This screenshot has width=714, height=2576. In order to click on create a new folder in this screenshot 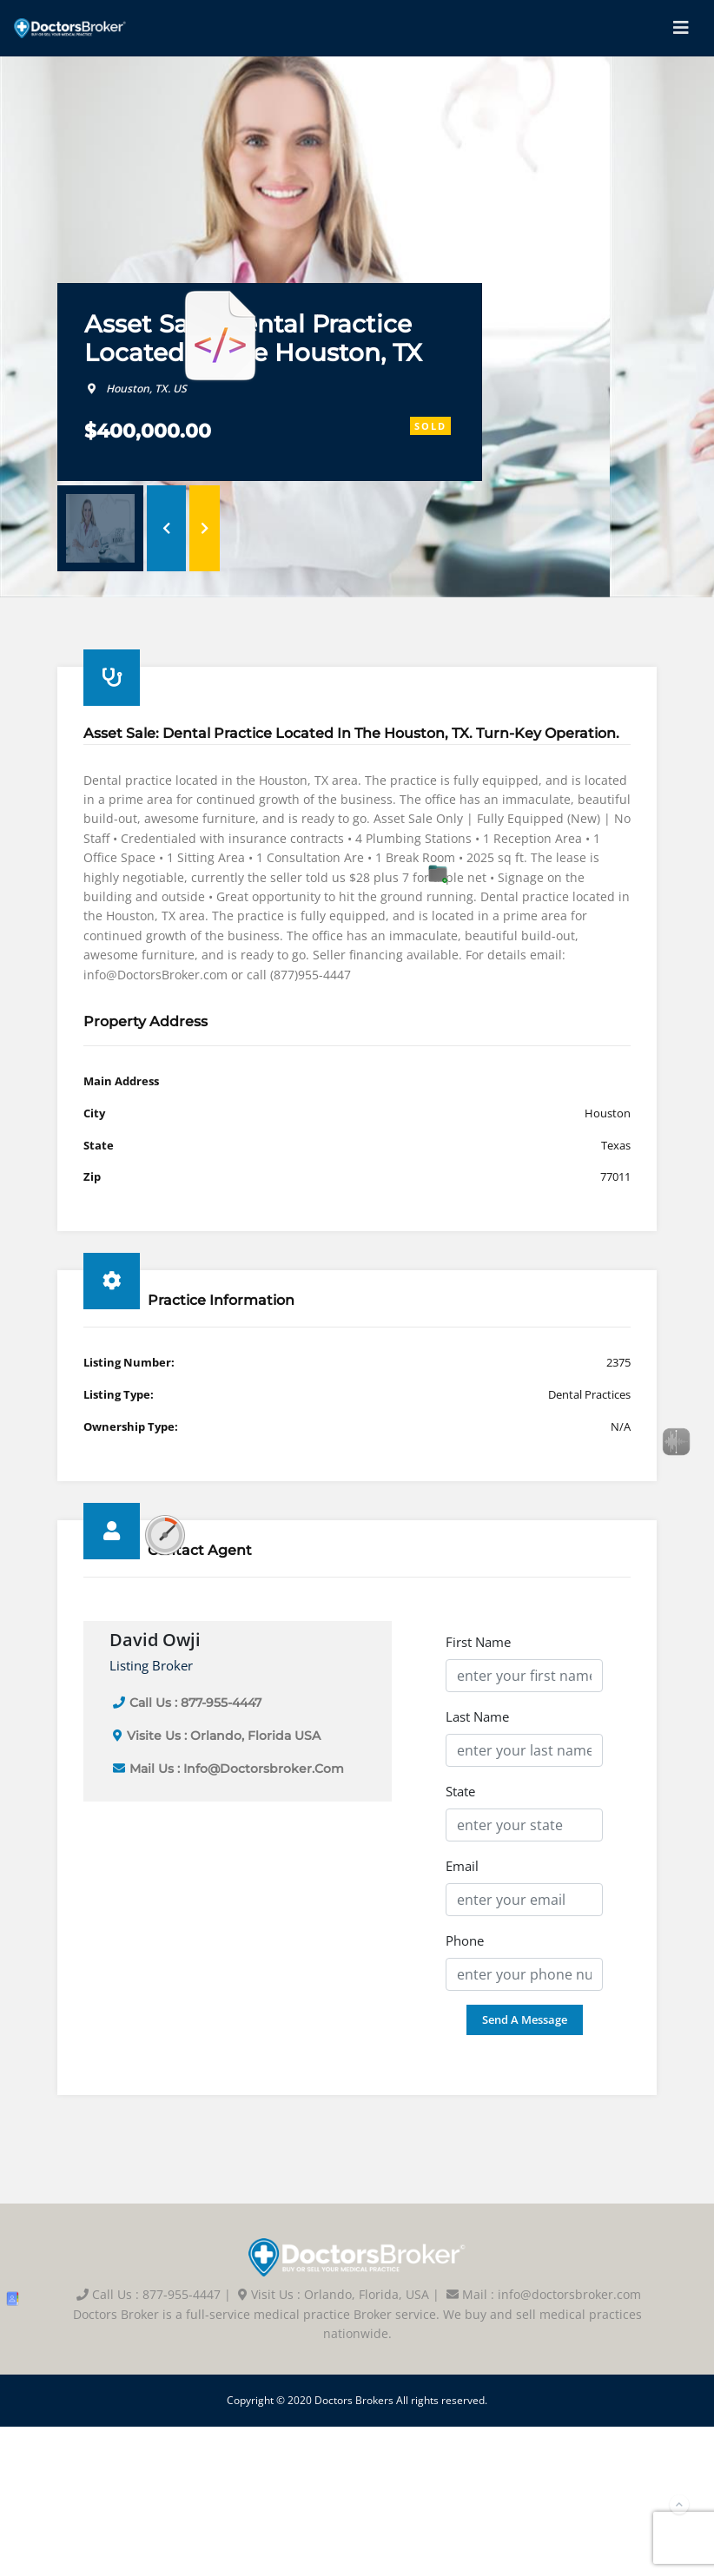, I will do `click(438, 873)`.